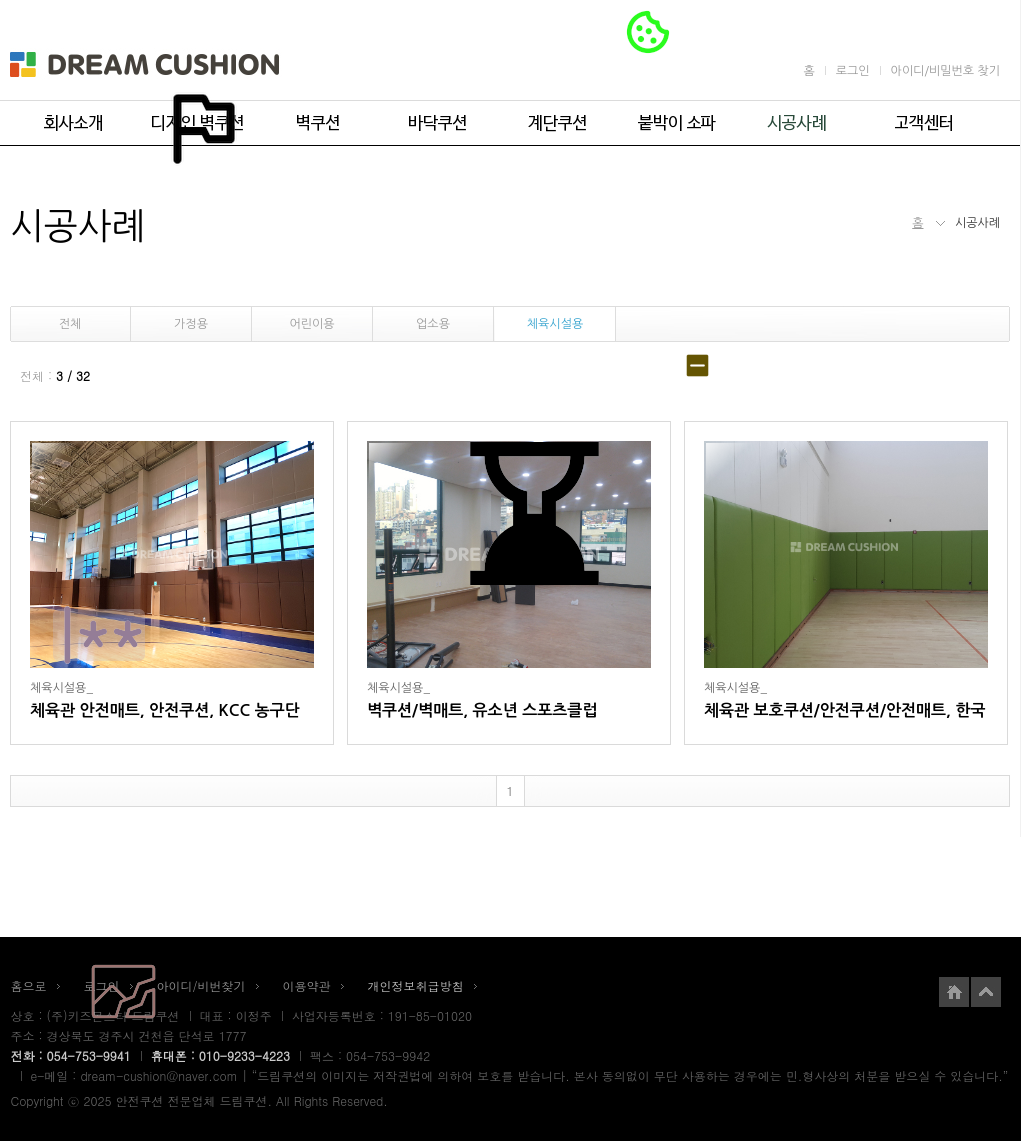  Describe the element at coordinates (534, 513) in the screenshot. I see `indicates loading or processing in progress` at that location.